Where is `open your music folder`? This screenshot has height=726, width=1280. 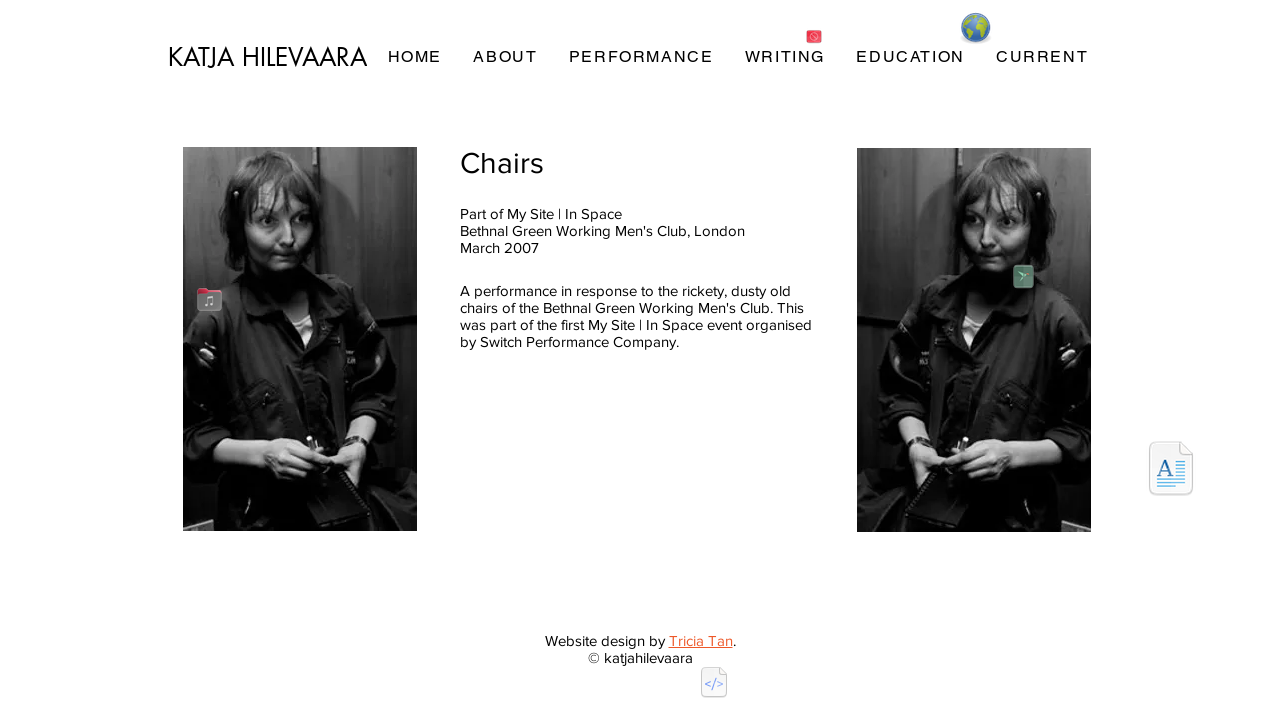
open your music folder is located at coordinates (209, 299).